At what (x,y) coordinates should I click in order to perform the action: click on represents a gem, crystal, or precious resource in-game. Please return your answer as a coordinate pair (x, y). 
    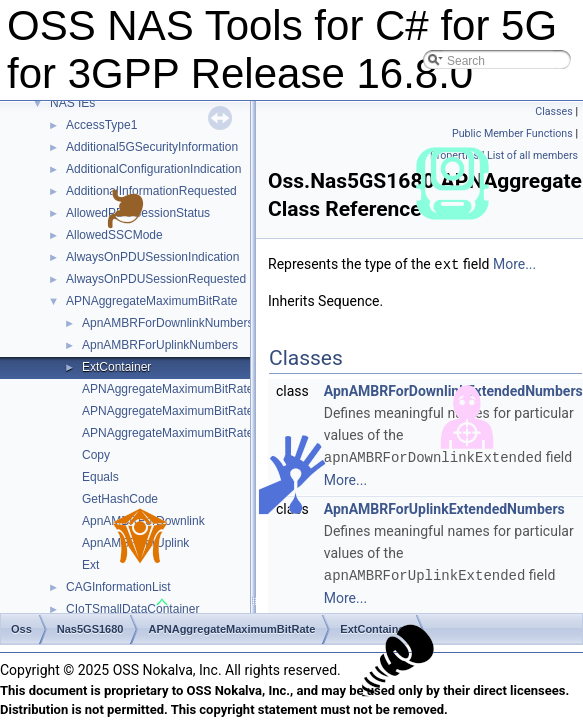
    Looking at the image, I should click on (140, 536).